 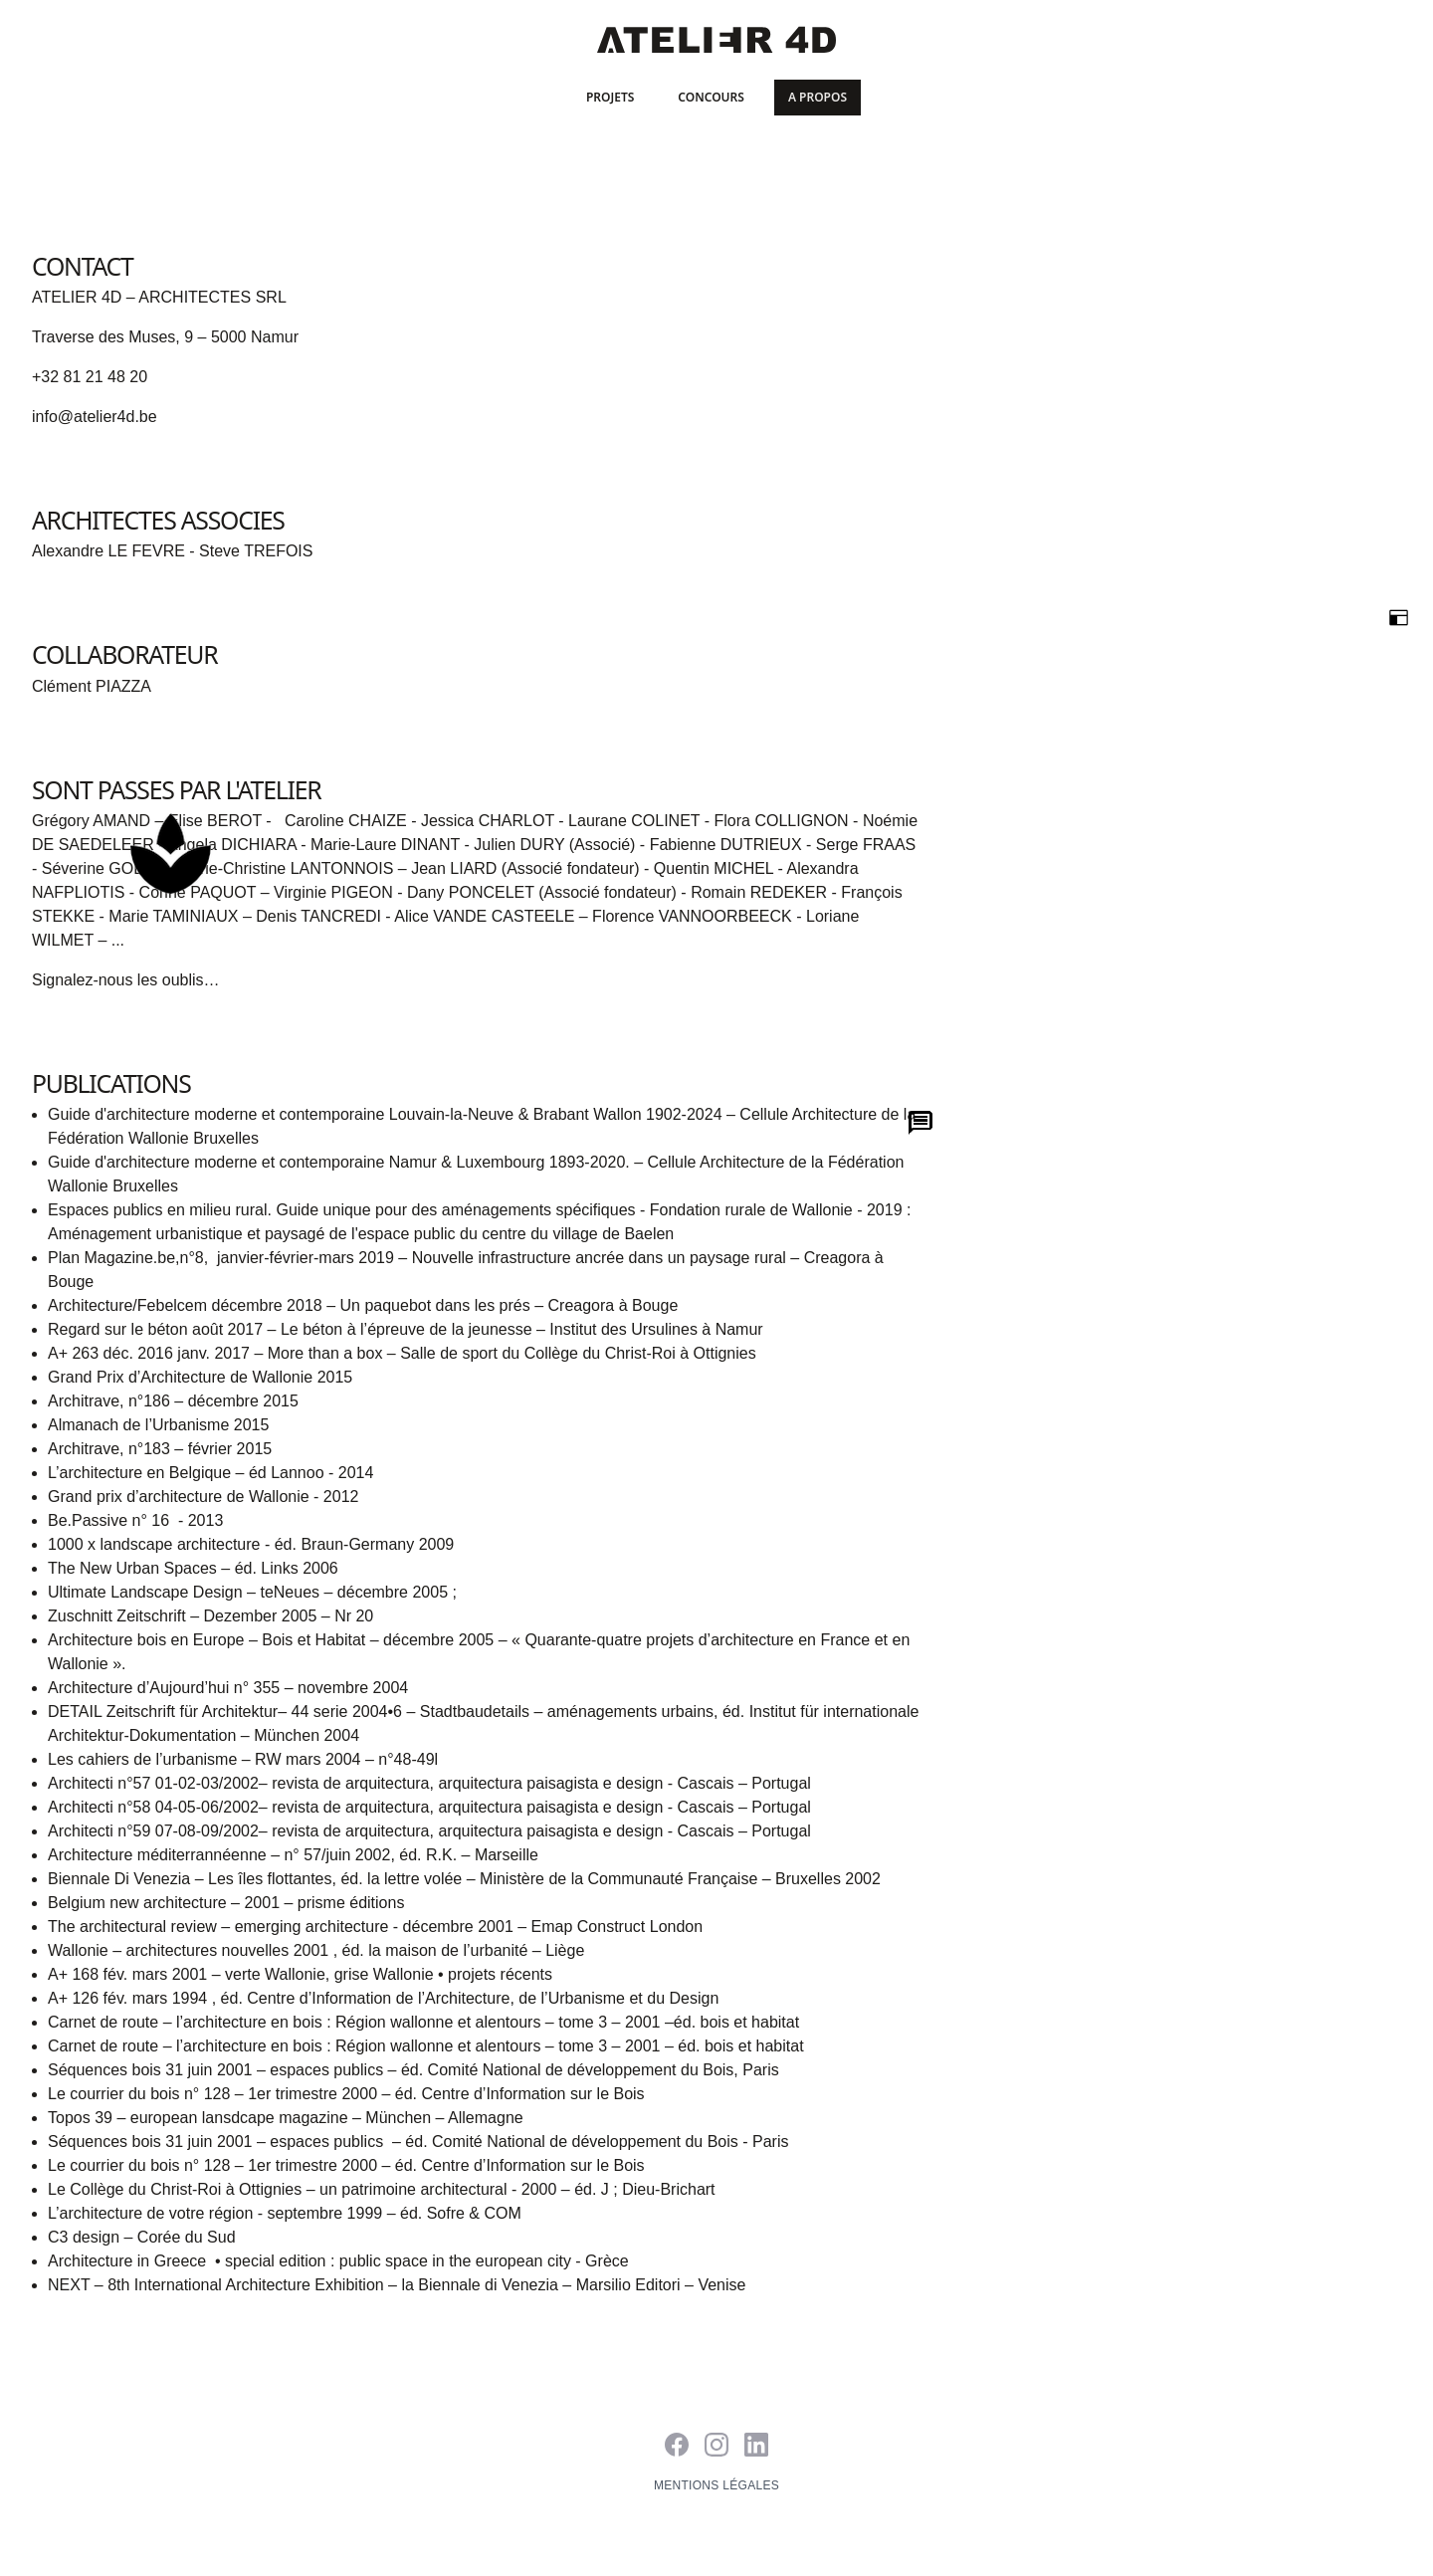 What do you see at coordinates (1398, 617) in the screenshot?
I see `switch to layout view` at bounding box center [1398, 617].